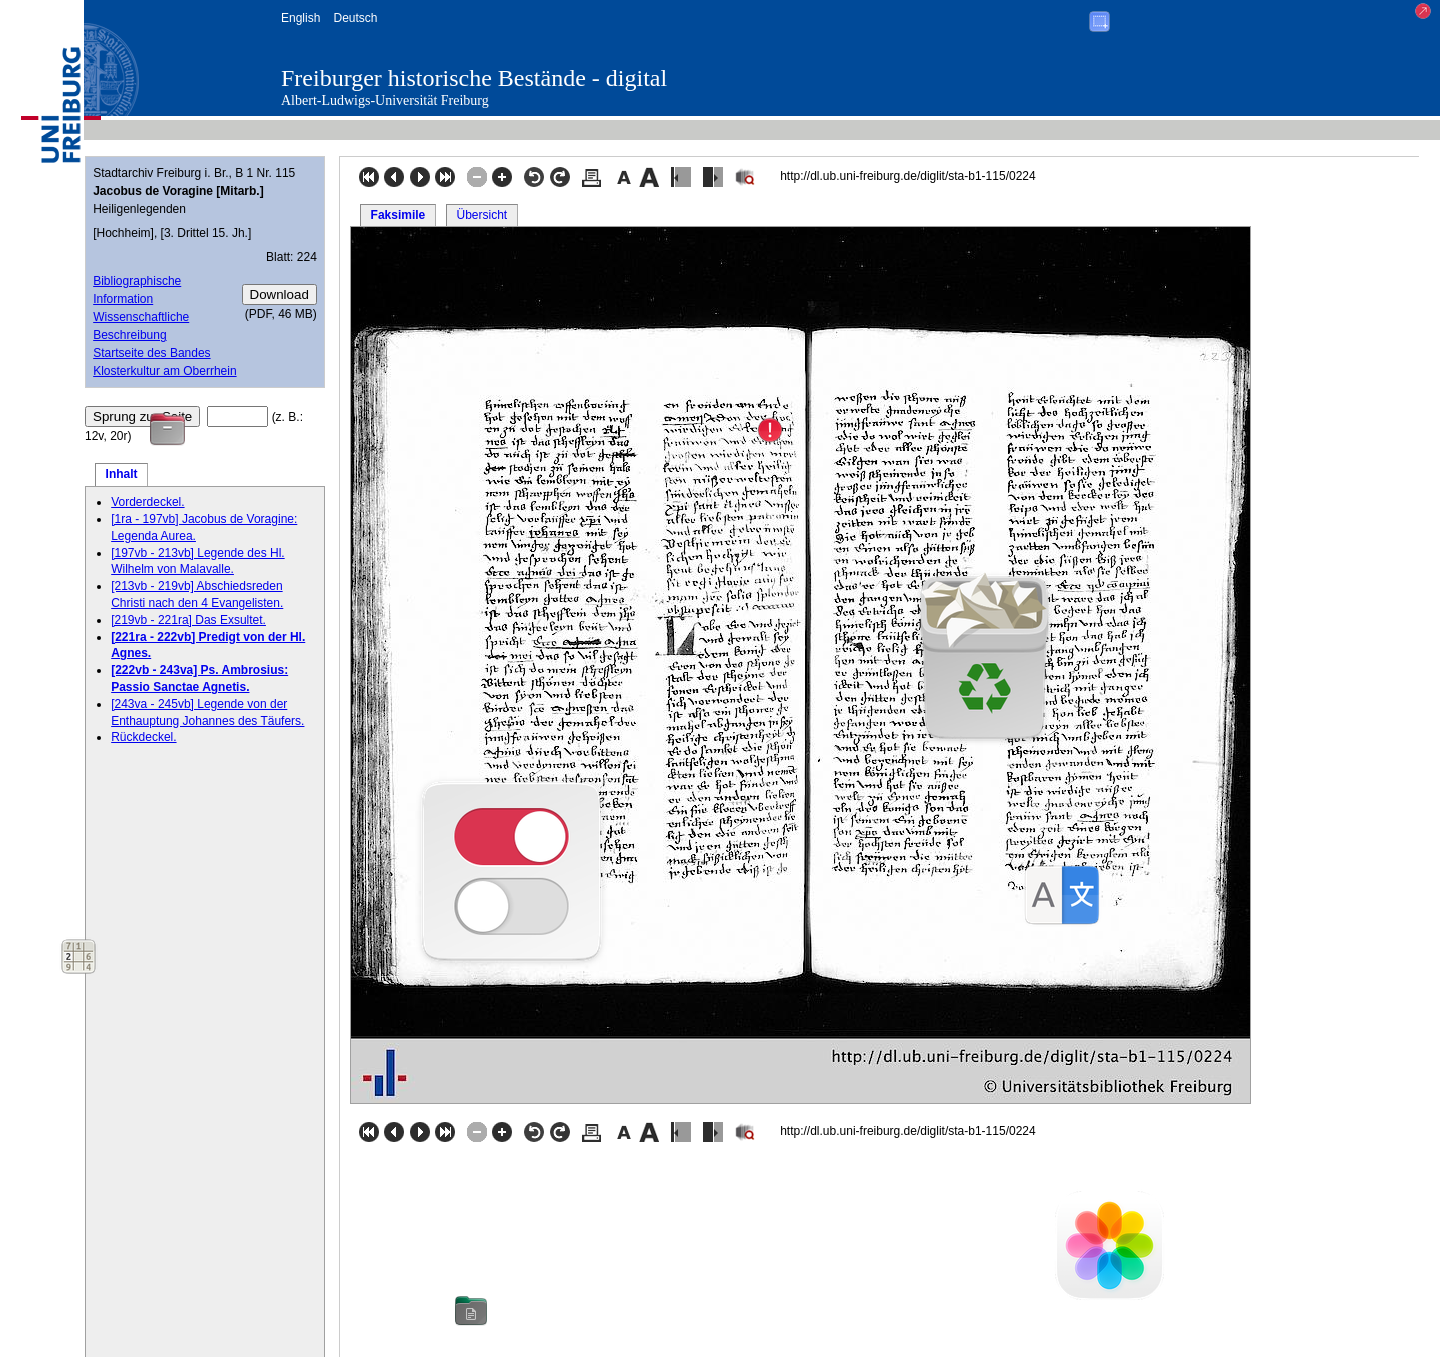  I want to click on report a system crash or error, so click(770, 430).